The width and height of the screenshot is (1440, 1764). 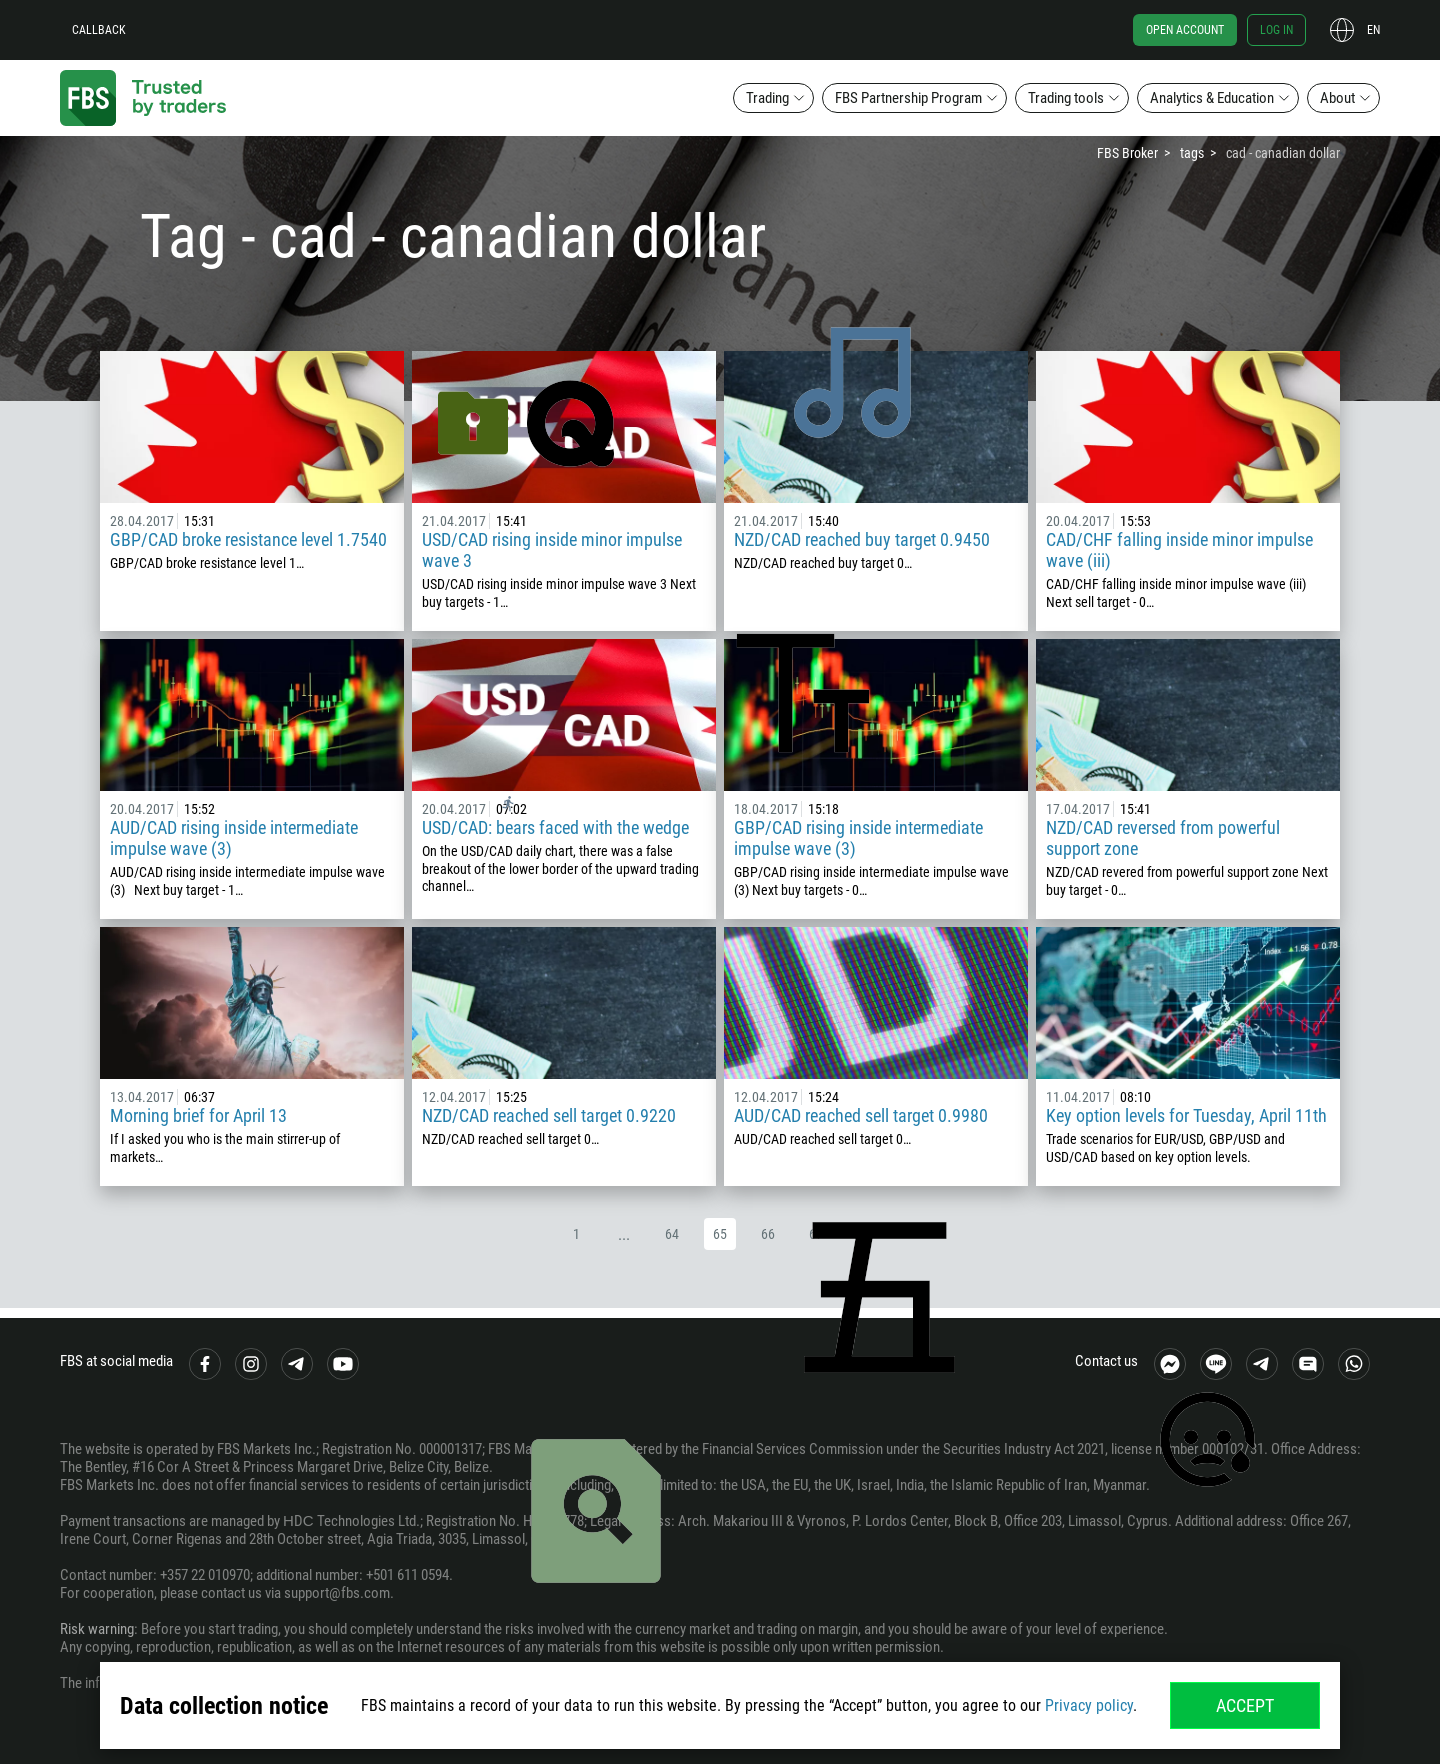 I want to click on adjust text size settings, so click(x=806, y=689).